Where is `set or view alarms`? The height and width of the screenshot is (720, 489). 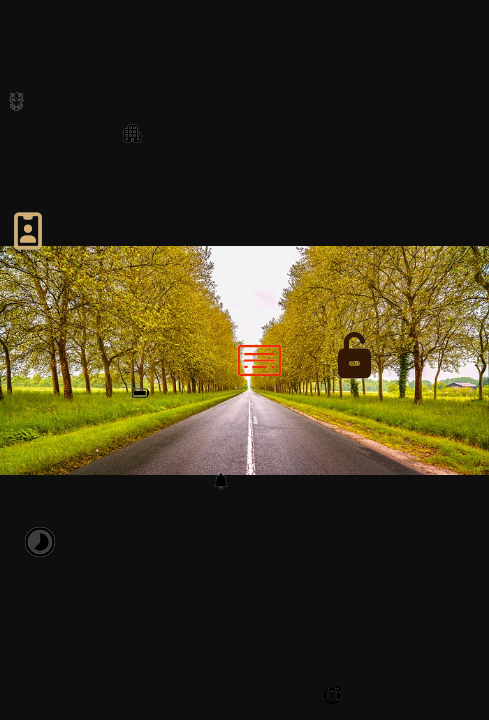
set or view alarms is located at coordinates (332, 695).